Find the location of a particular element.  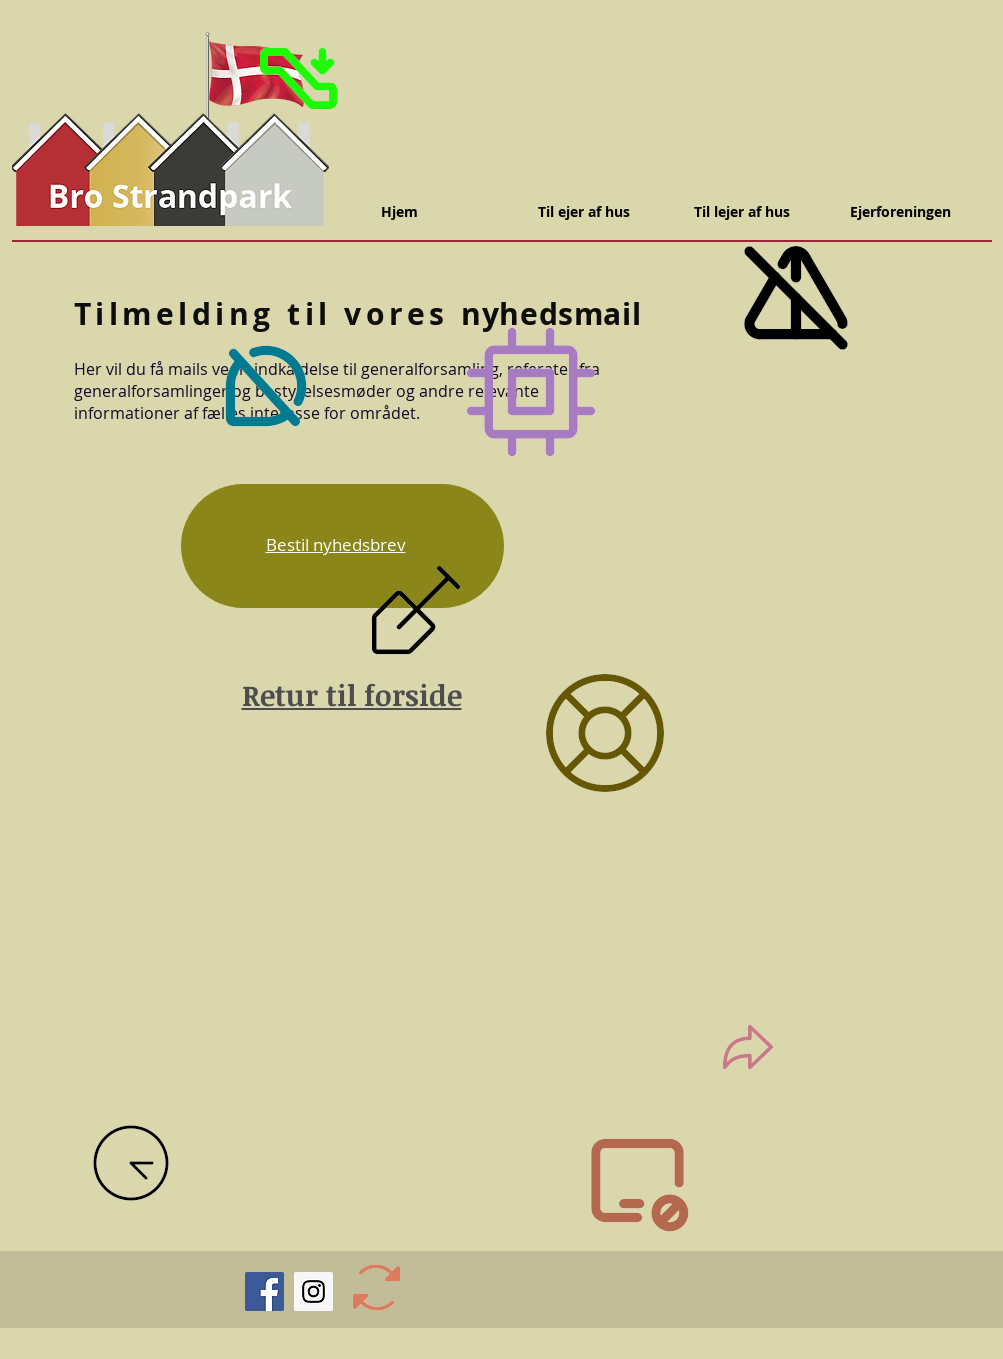

refresh or reload content is located at coordinates (376, 1287).